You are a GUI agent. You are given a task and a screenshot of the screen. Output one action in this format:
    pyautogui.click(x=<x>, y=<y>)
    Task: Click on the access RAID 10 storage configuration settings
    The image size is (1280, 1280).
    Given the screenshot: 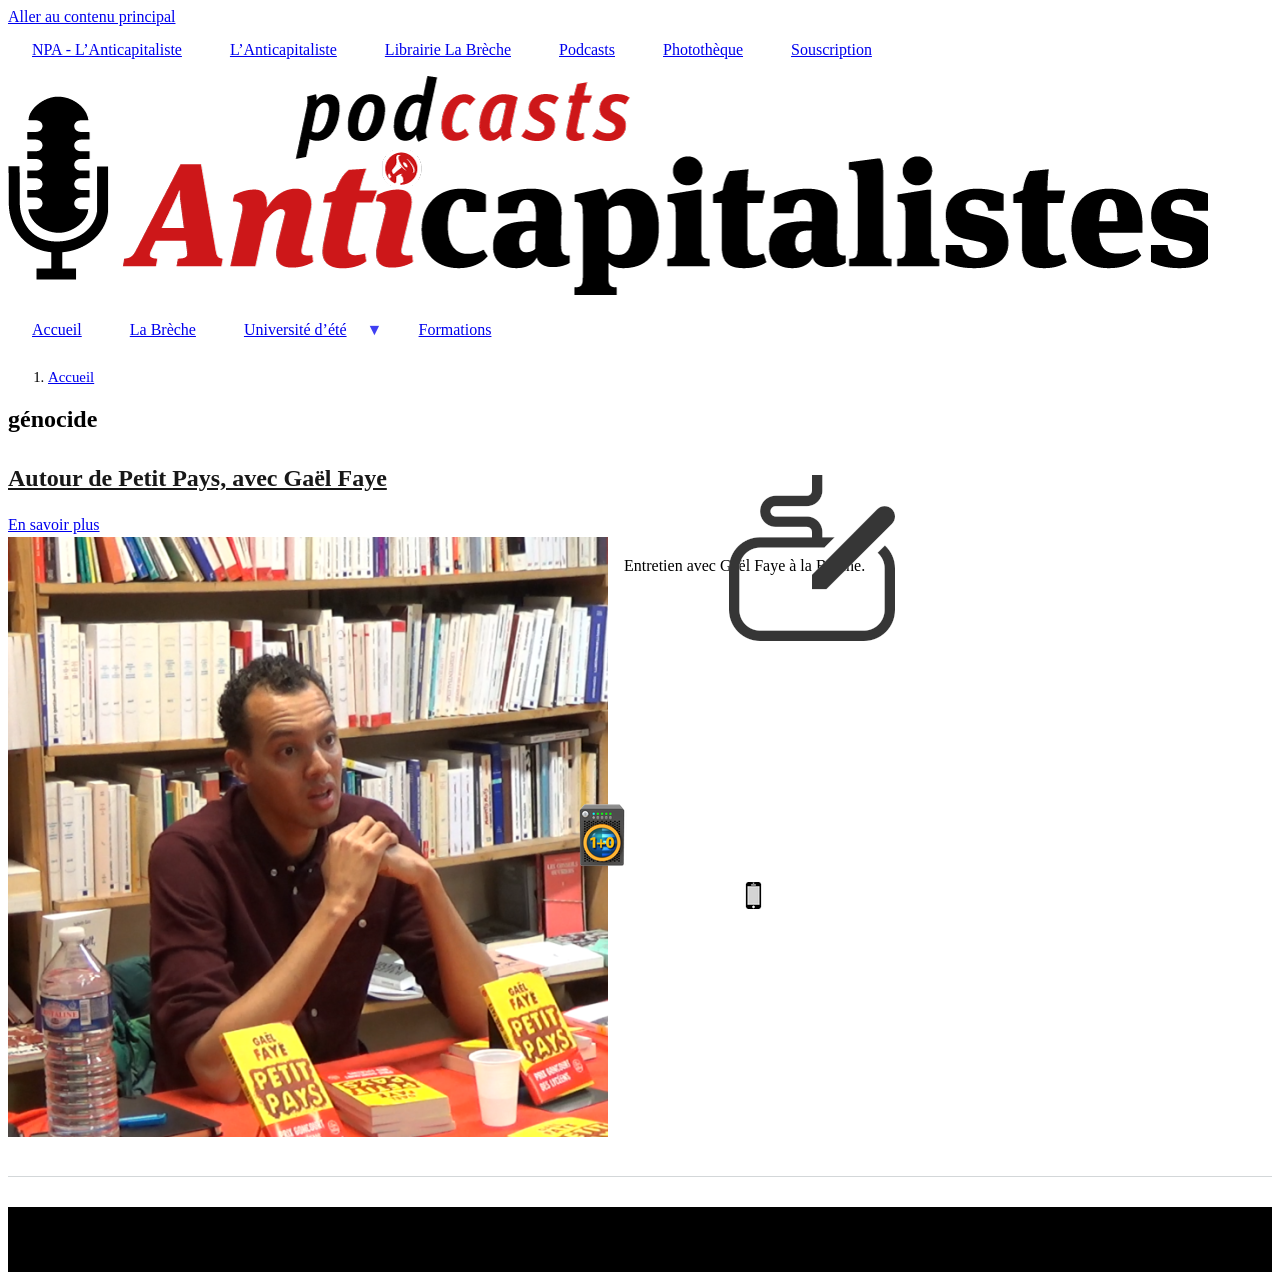 What is the action you would take?
    pyautogui.click(x=602, y=835)
    